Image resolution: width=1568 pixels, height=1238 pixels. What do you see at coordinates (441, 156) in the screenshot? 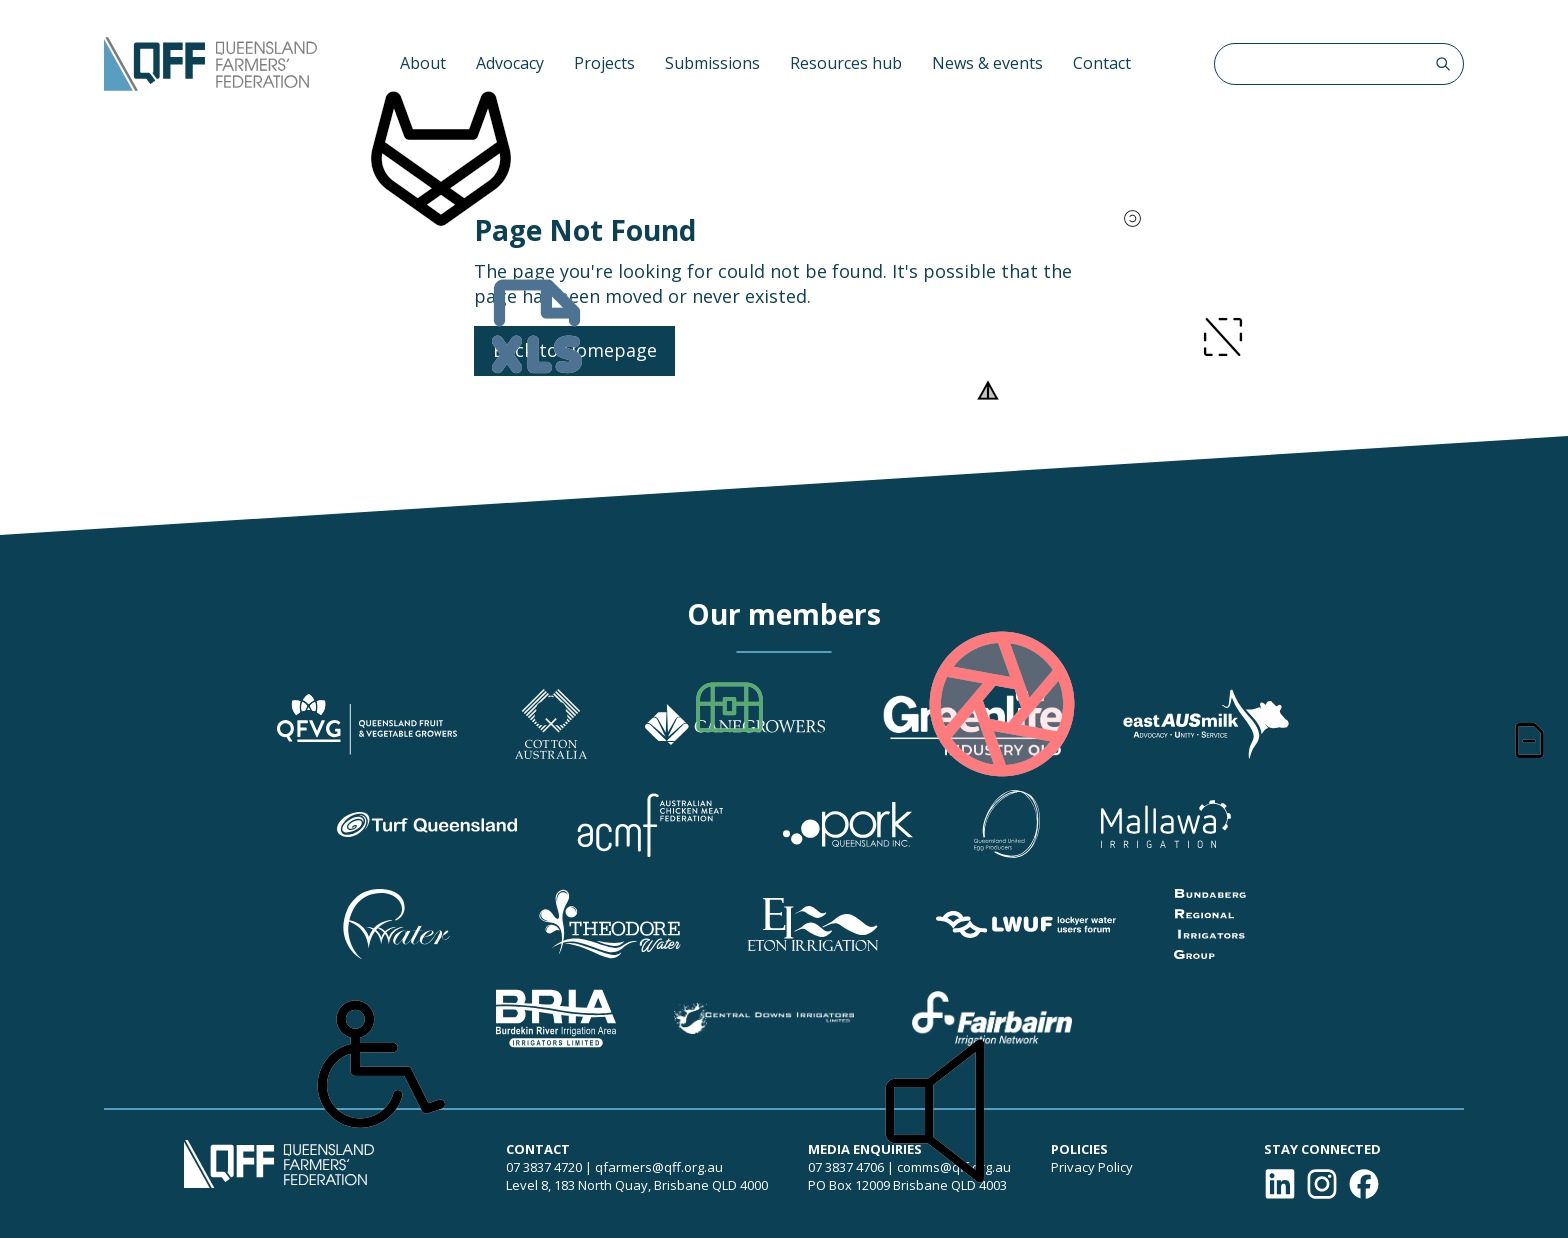
I see `open GitLab repository` at bounding box center [441, 156].